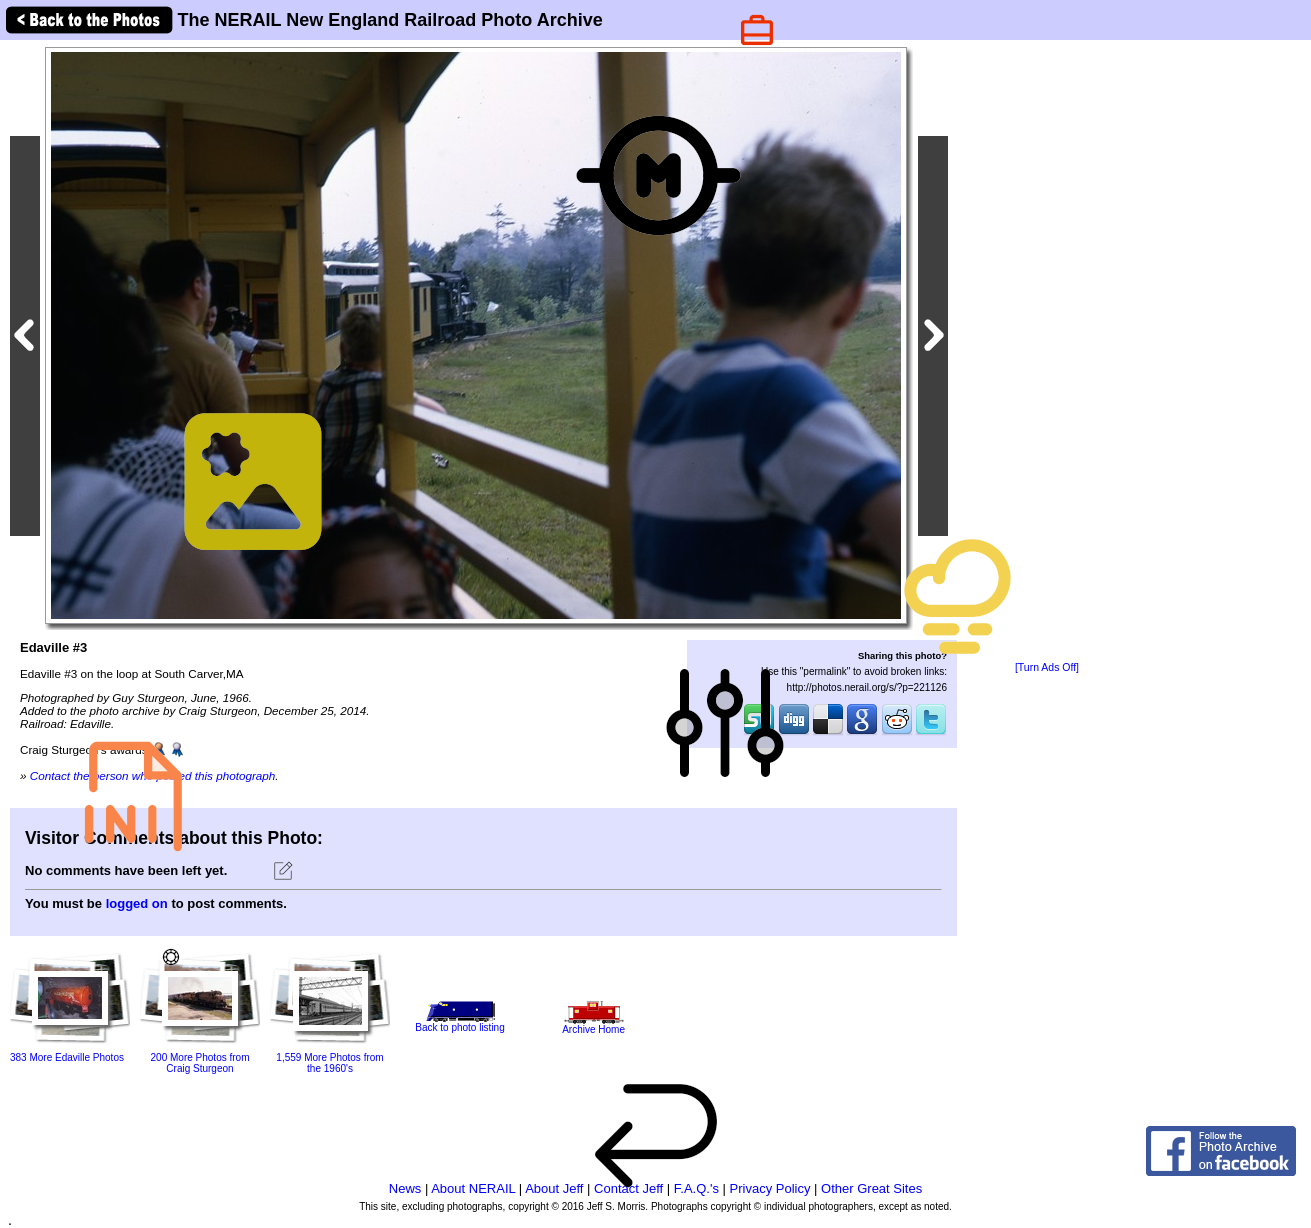 The image size is (1311, 1228). I want to click on create a new note, so click(283, 871).